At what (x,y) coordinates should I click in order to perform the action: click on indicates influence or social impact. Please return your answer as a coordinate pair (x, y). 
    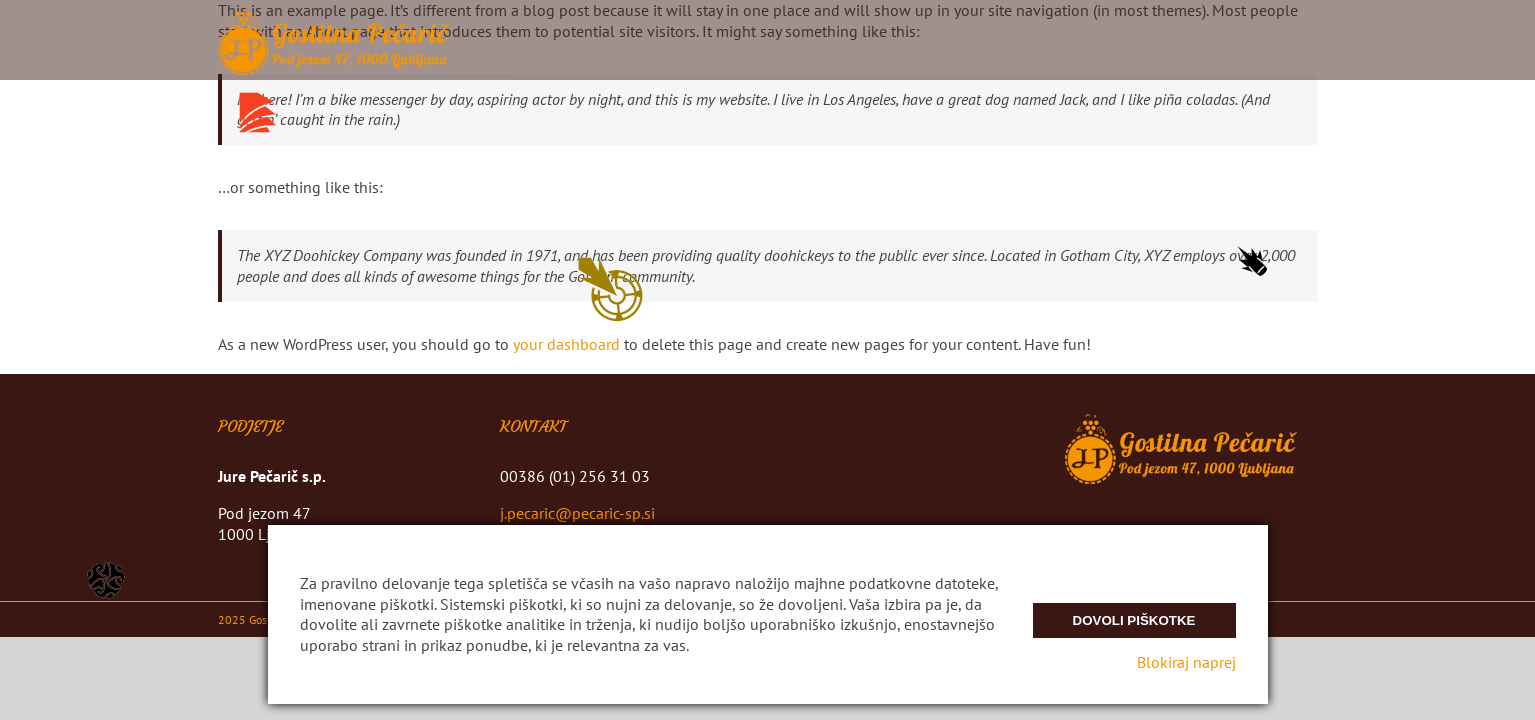
    Looking at the image, I should click on (1252, 261).